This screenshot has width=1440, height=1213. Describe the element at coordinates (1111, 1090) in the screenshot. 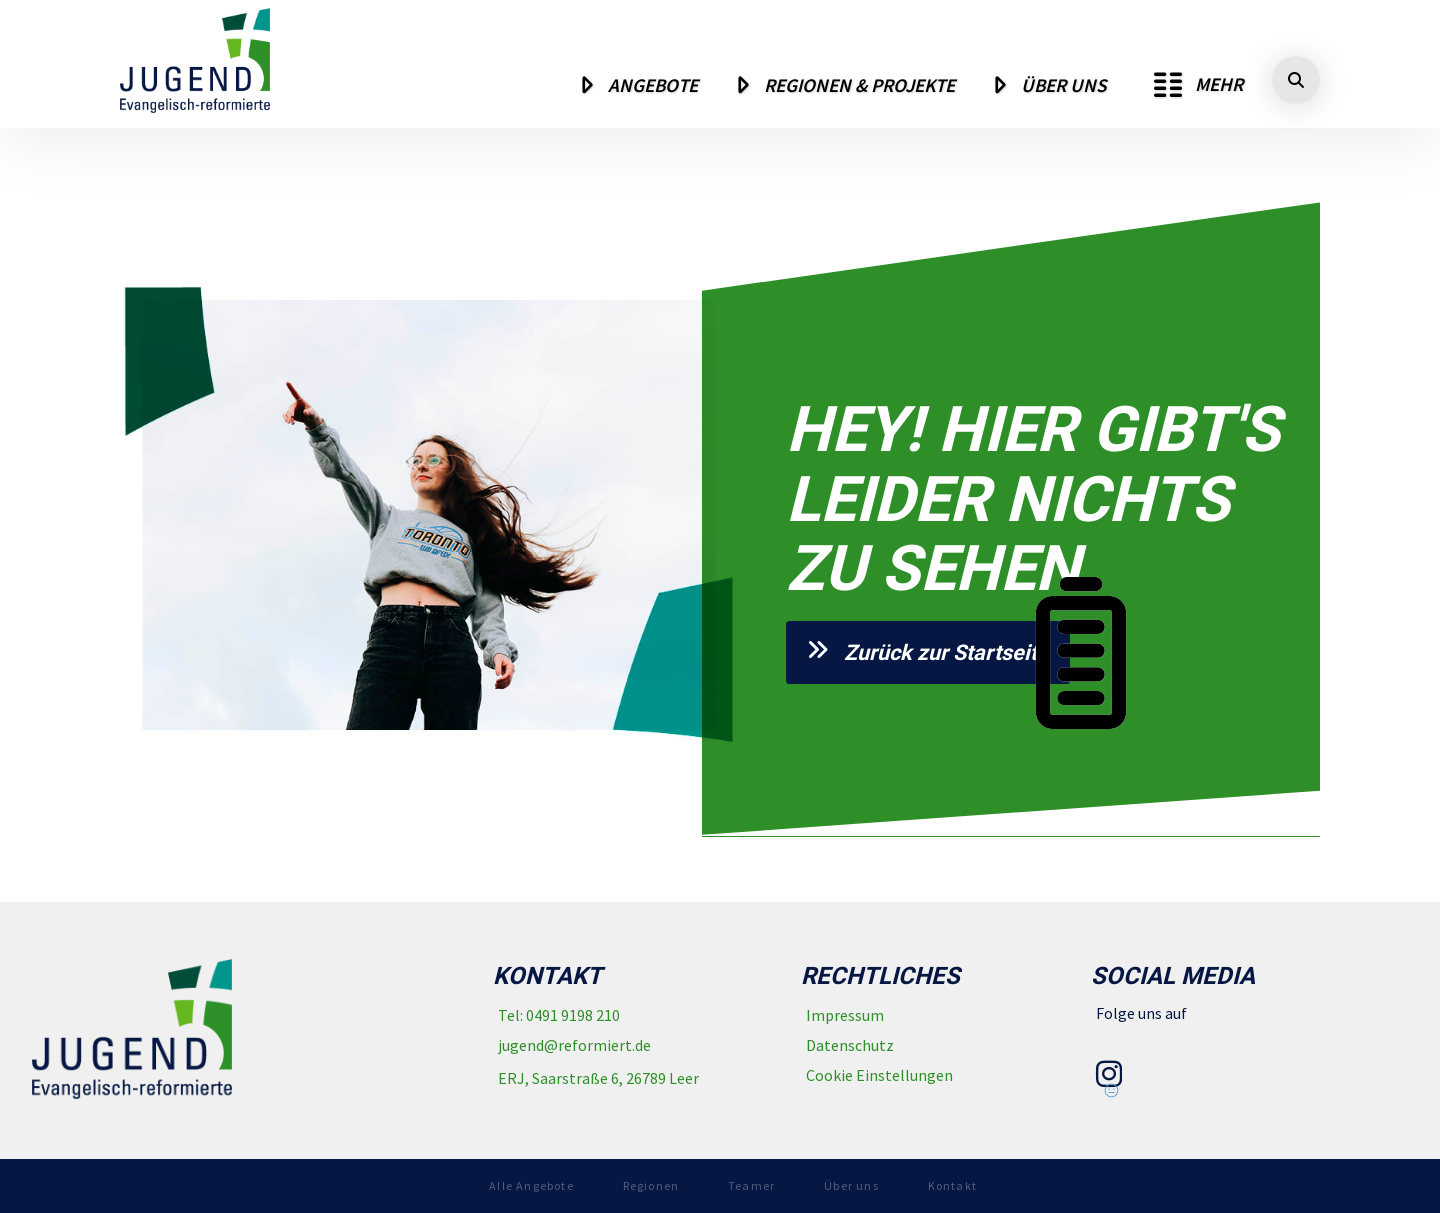

I see `rate experience as neutral or average` at that location.